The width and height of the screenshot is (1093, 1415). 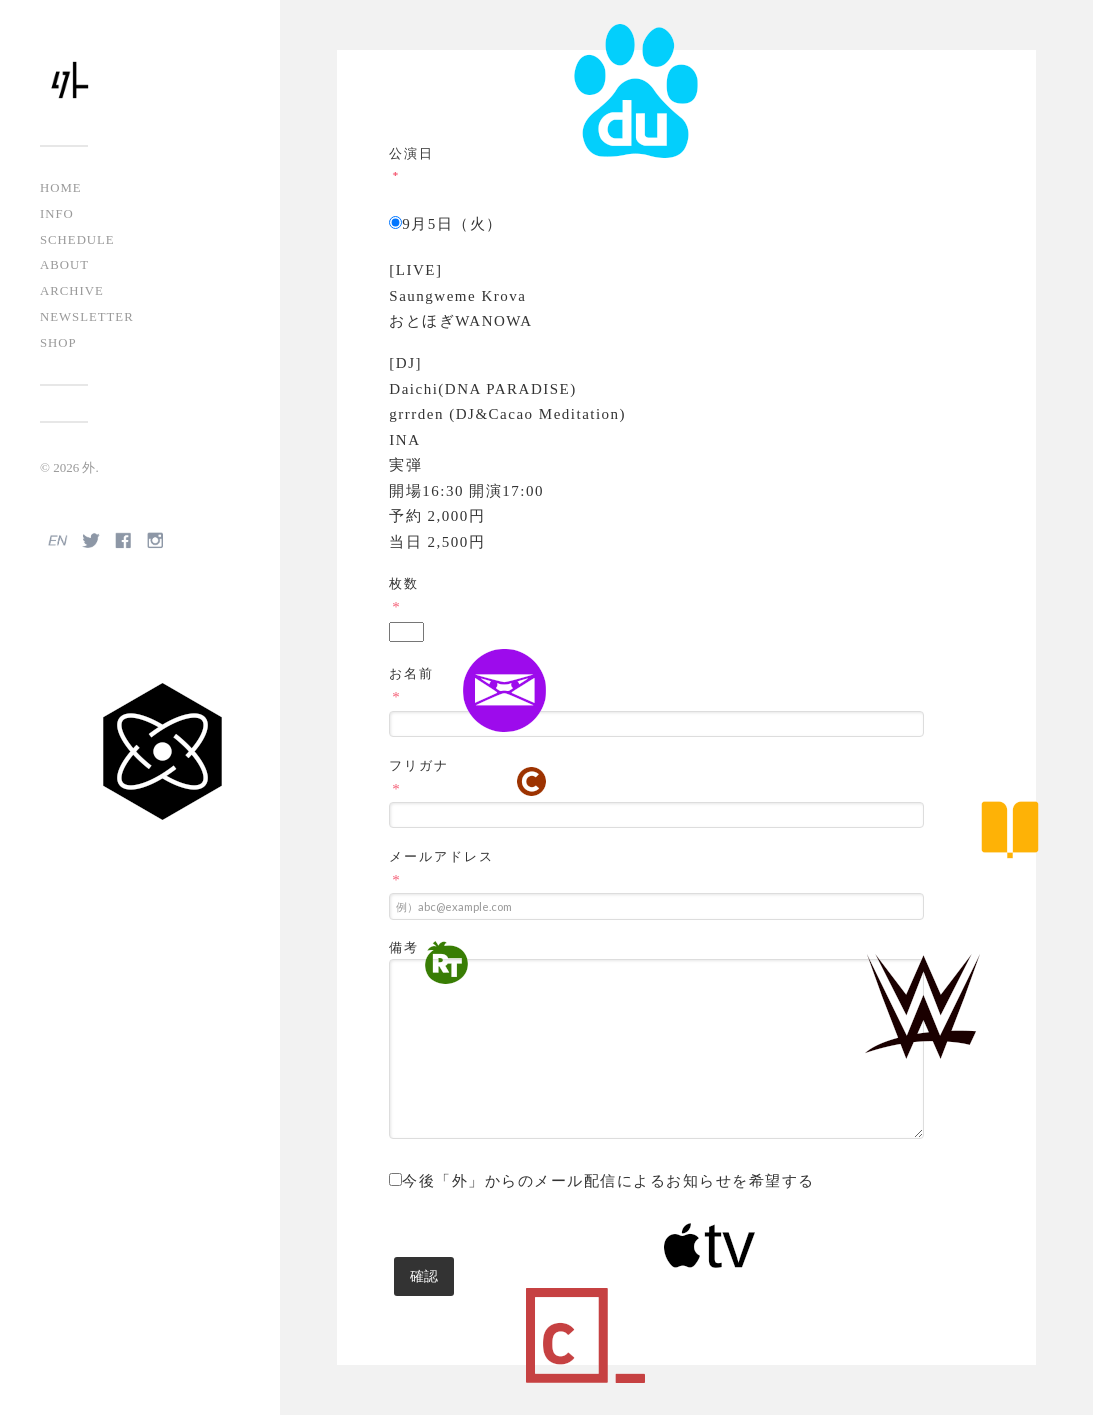 What do you see at coordinates (636, 91) in the screenshot?
I see `open Baidu search engine` at bounding box center [636, 91].